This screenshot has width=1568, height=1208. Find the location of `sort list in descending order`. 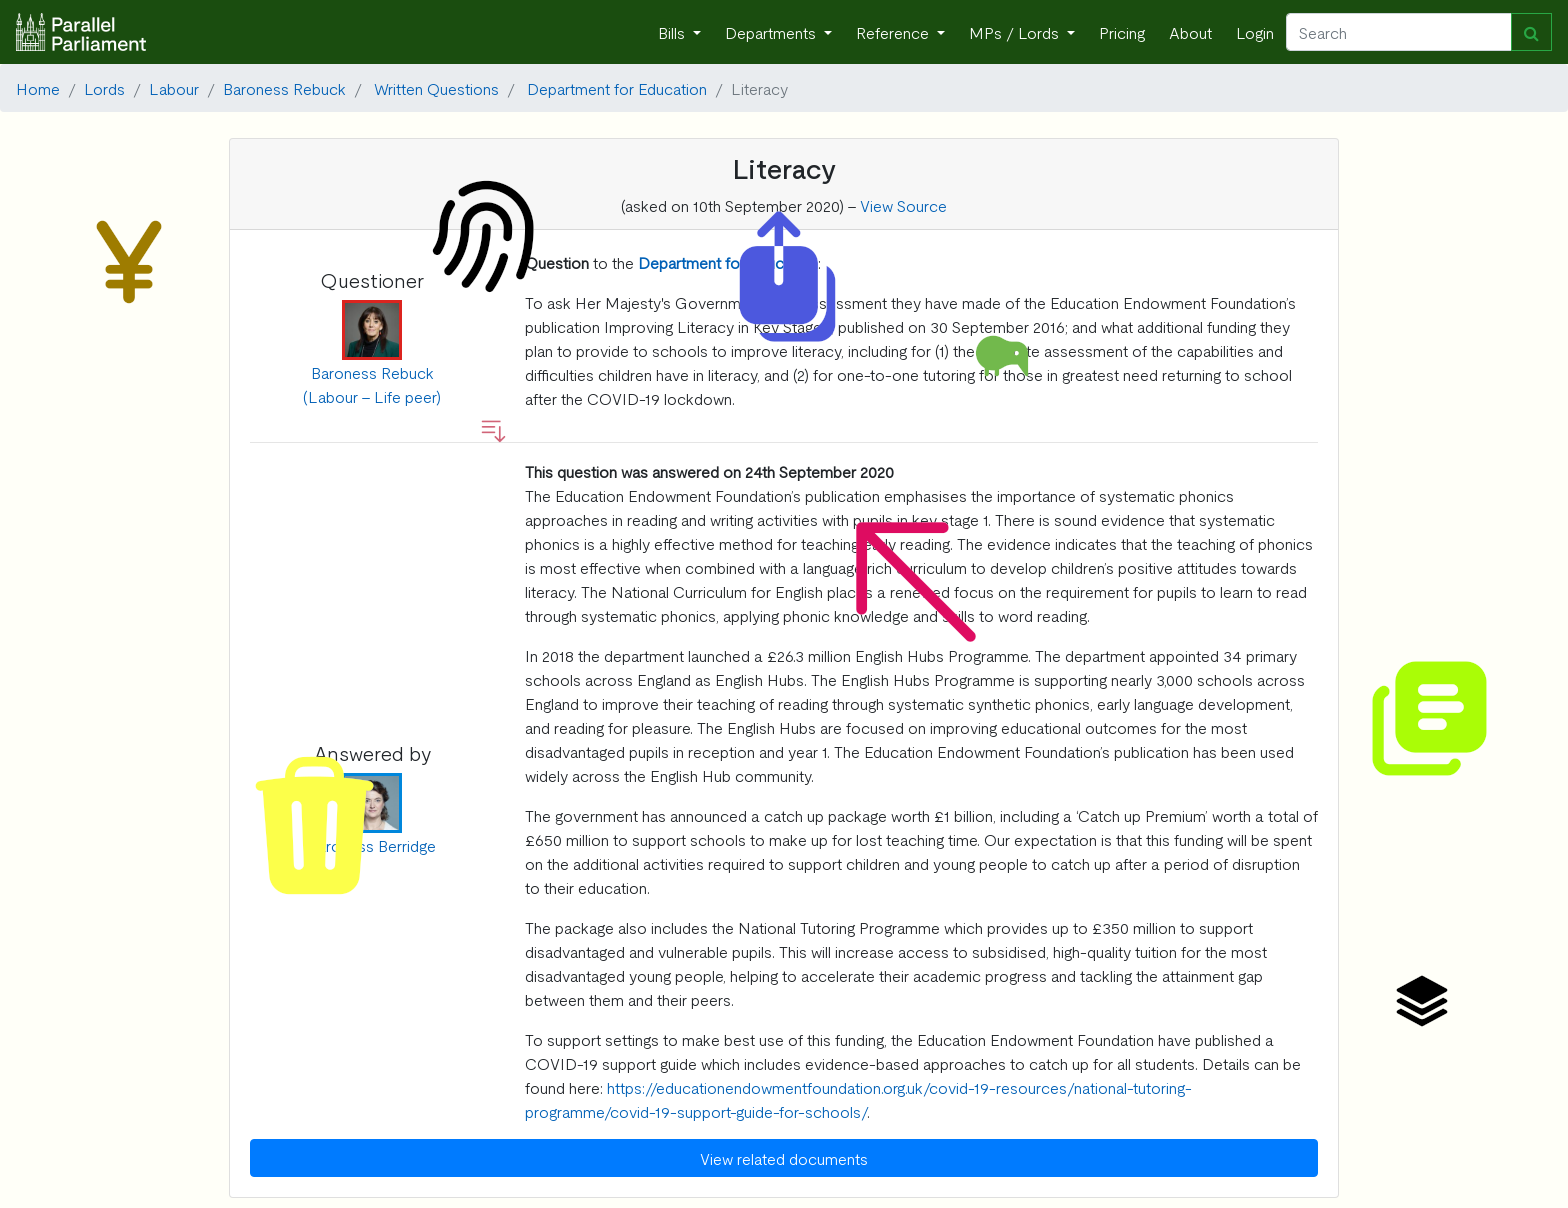

sort list in descending order is located at coordinates (493, 430).